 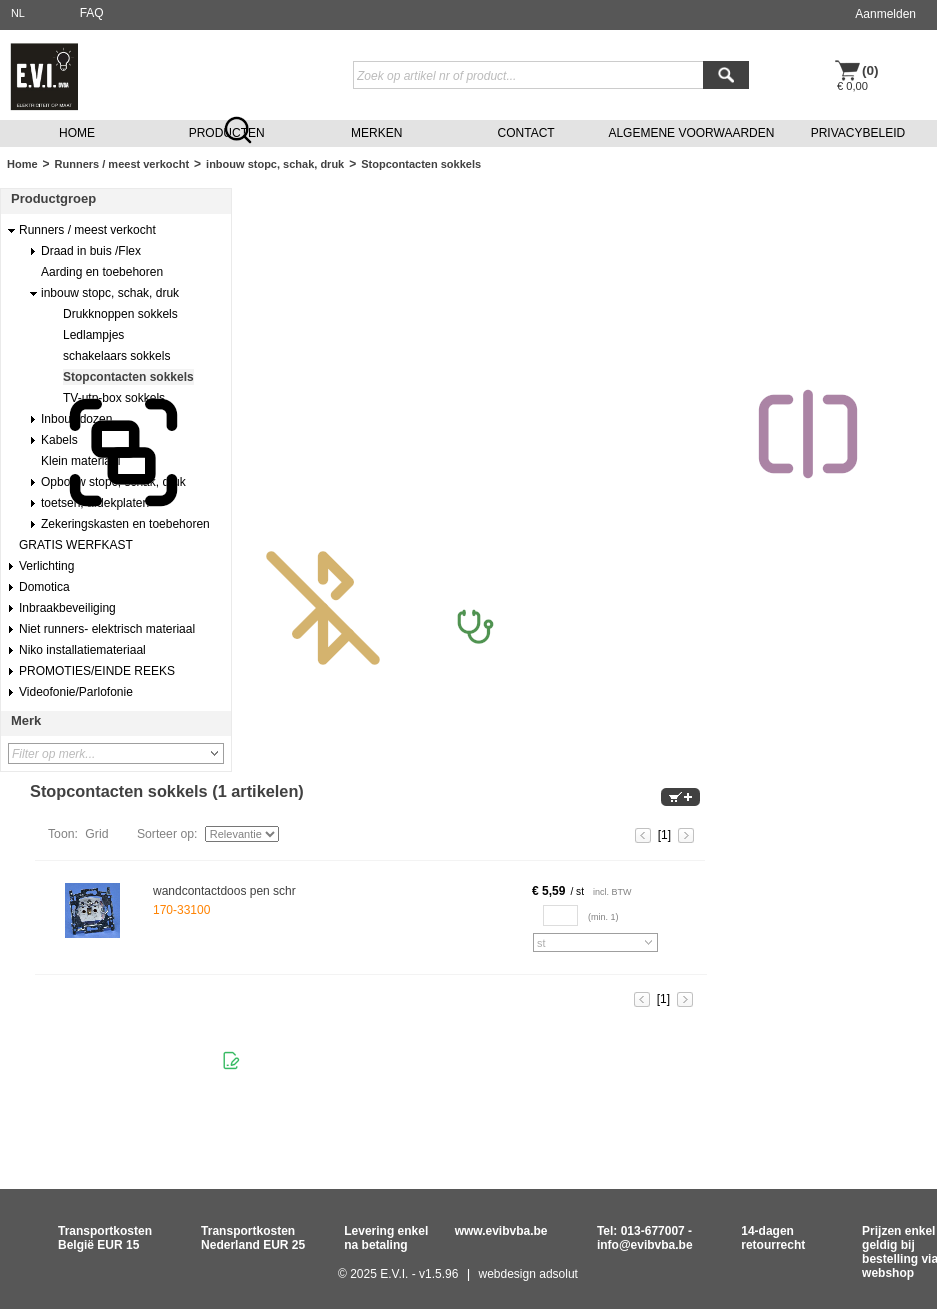 I want to click on search for content or items, so click(x=238, y=130).